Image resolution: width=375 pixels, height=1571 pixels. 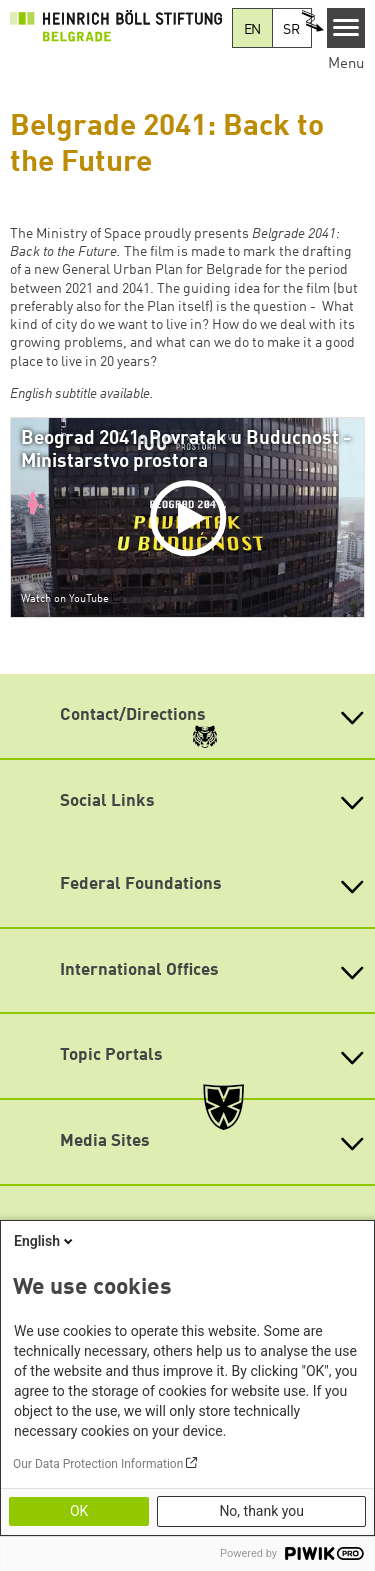 What do you see at coordinates (205, 737) in the screenshot?
I see `select tiger character or avatar` at bounding box center [205, 737].